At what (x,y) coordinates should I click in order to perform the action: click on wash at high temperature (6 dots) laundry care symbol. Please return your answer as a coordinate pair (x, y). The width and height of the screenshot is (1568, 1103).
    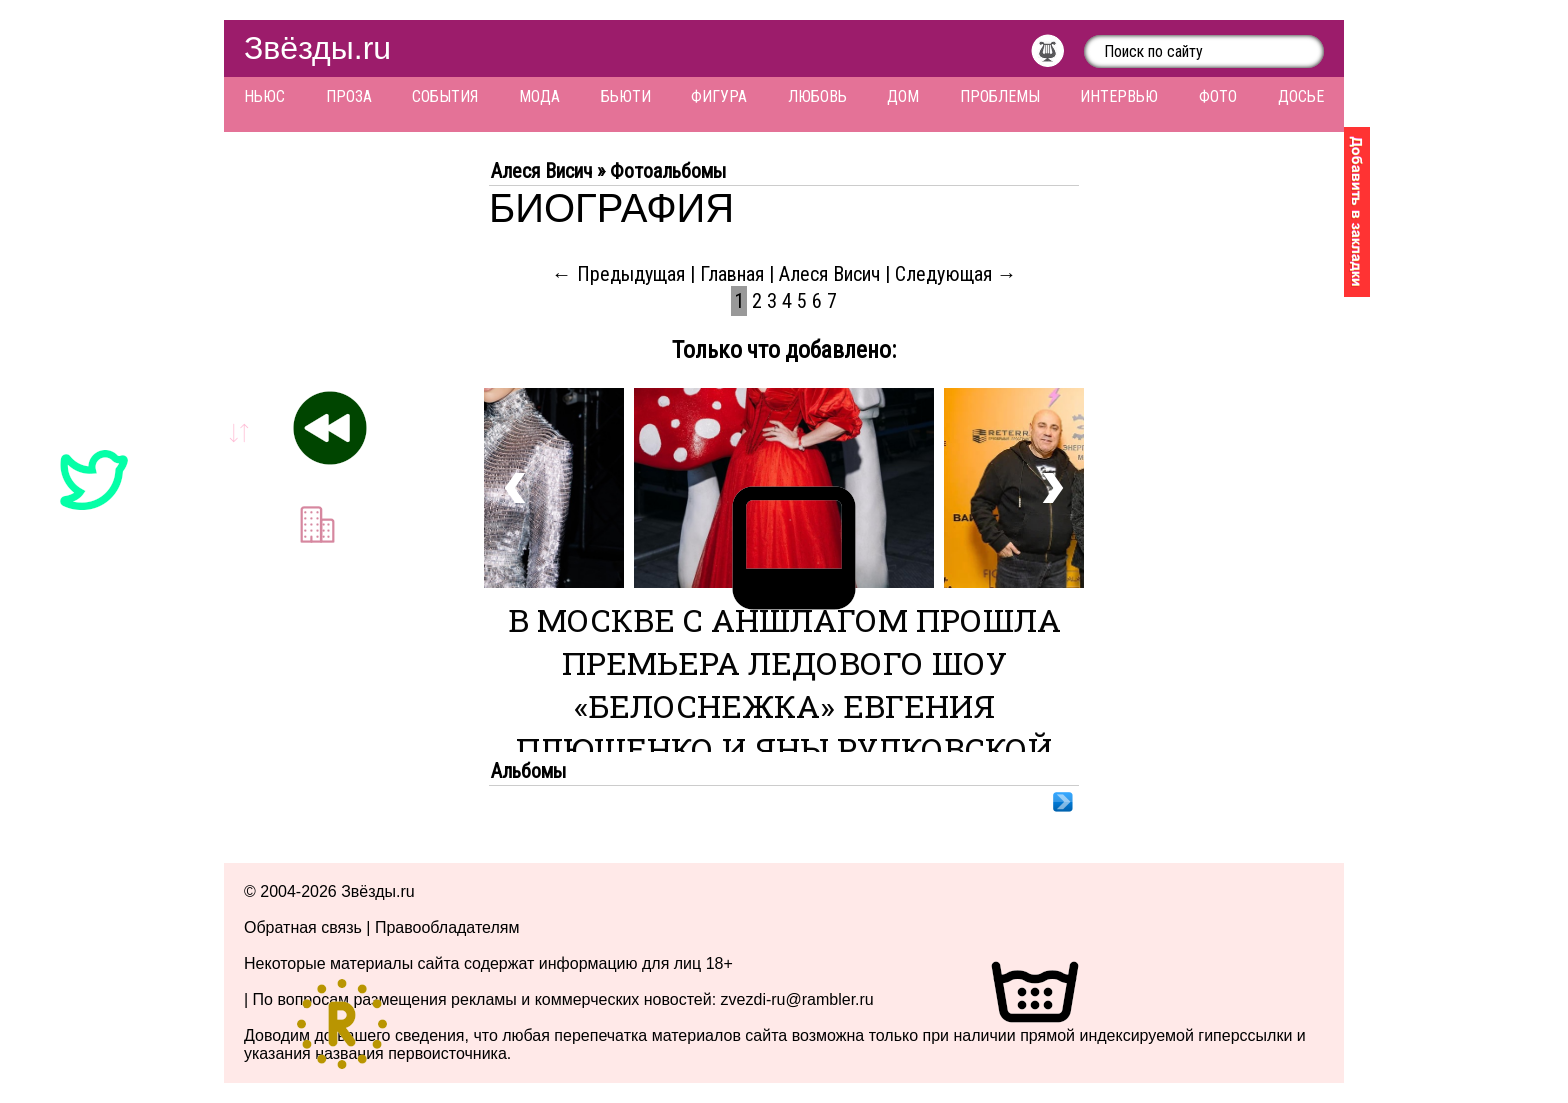
    Looking at the image, I should click on (1035, 992).